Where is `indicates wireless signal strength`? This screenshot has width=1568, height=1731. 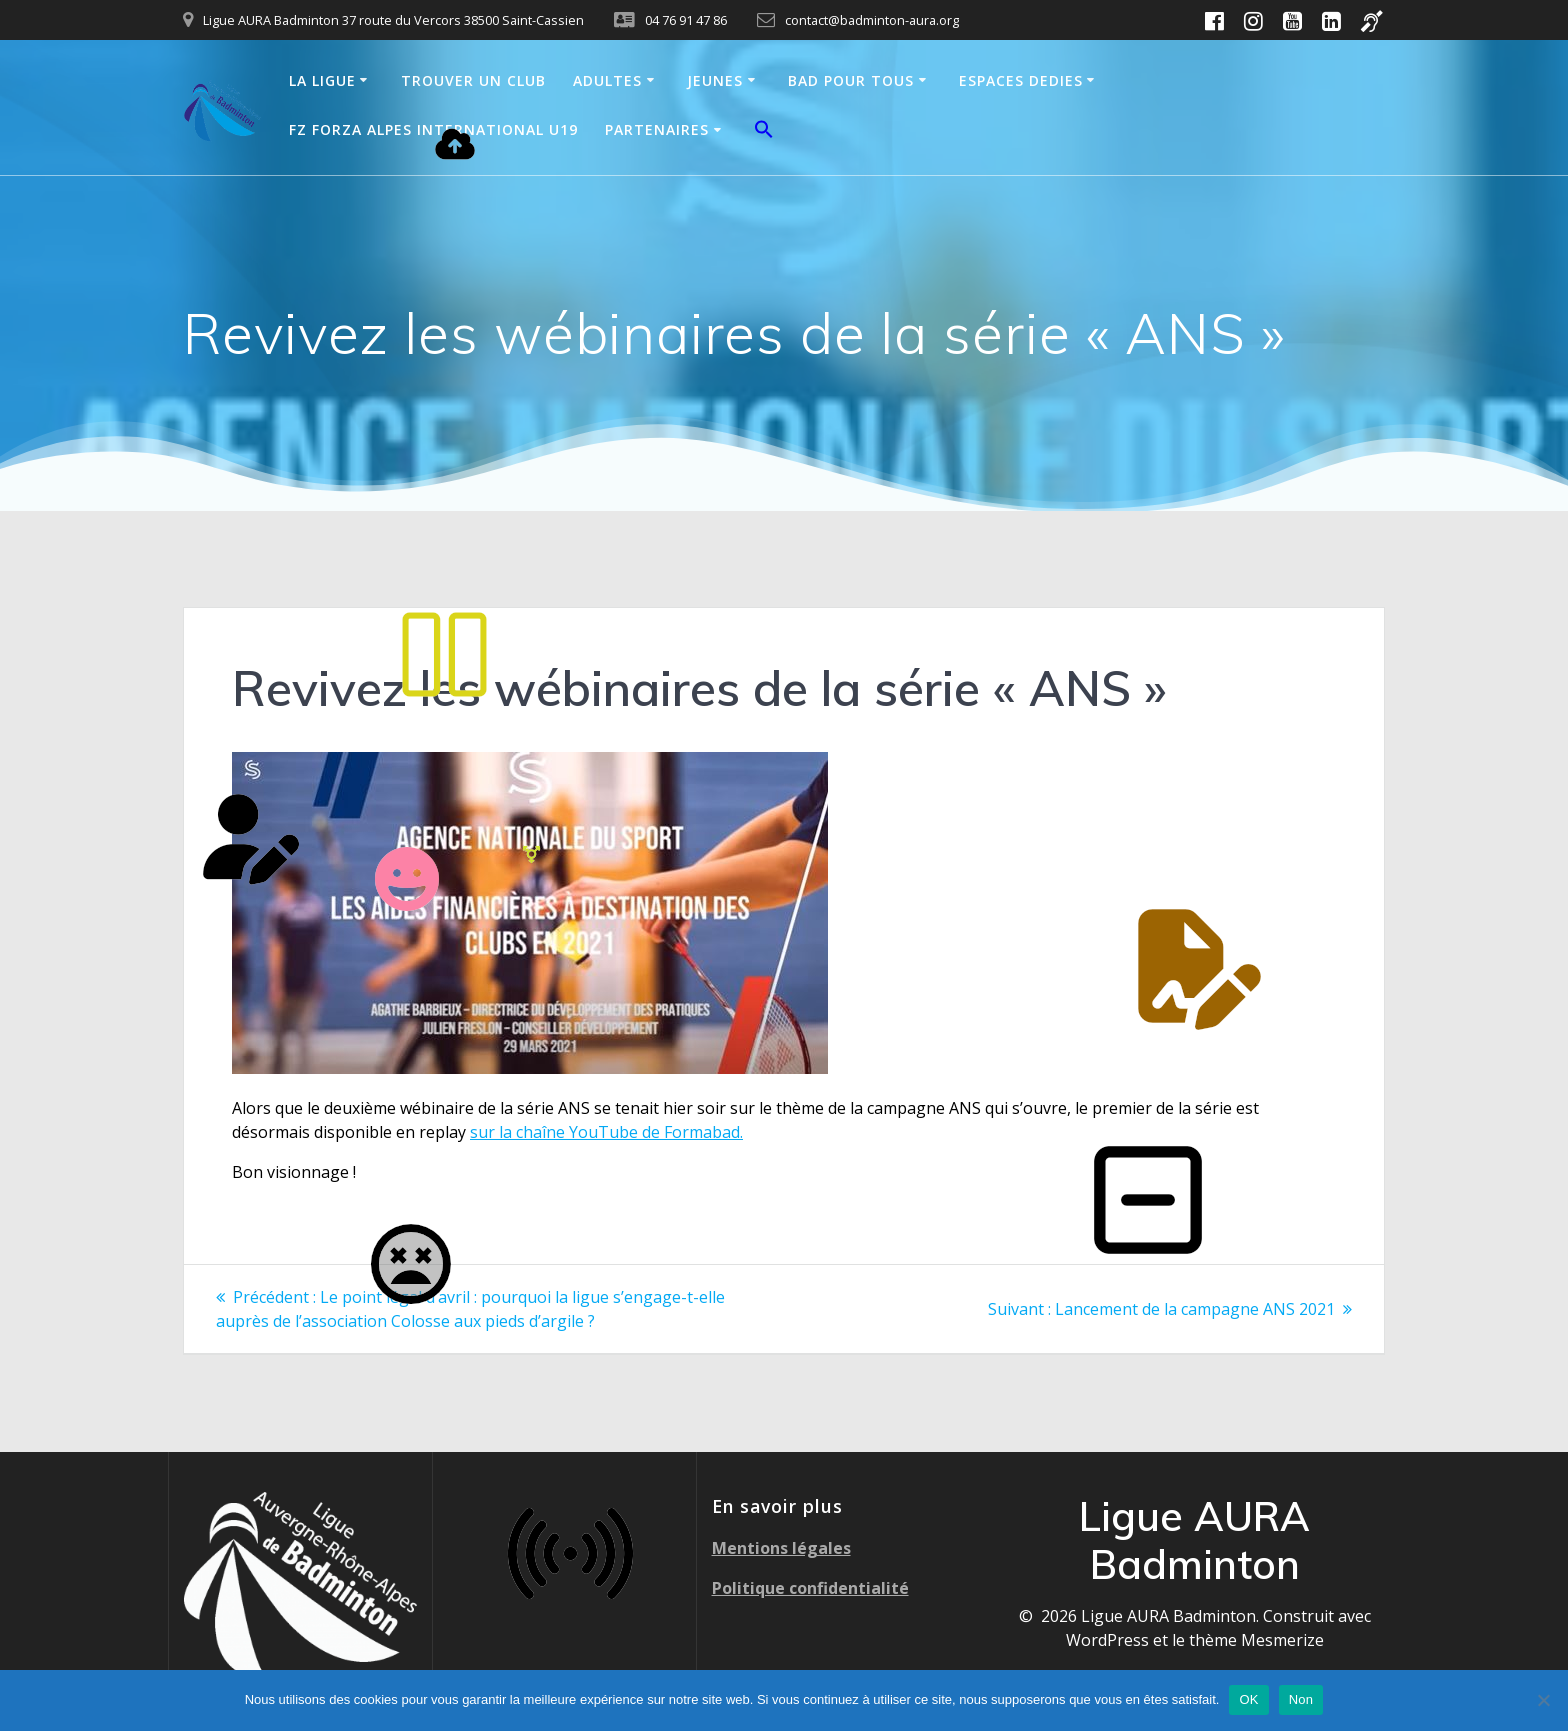 indicates wireless signal strength is located at coordinates (570, 1553).